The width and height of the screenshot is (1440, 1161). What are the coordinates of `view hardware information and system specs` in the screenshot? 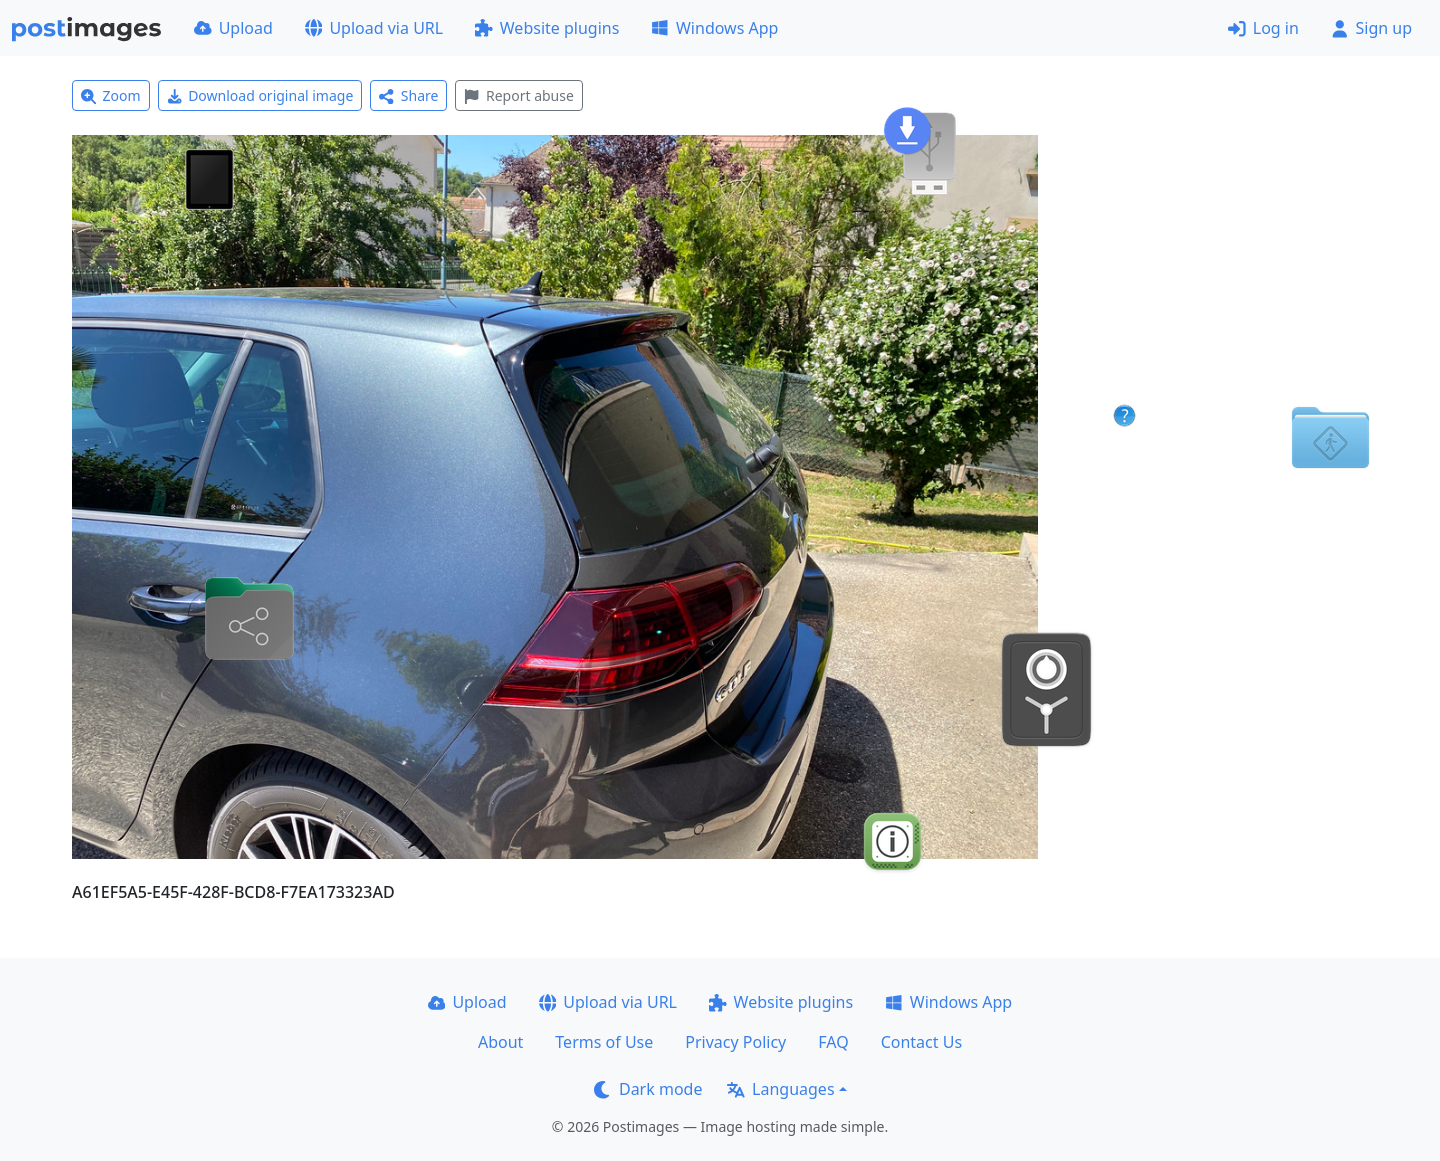 It's located at (892, 842).